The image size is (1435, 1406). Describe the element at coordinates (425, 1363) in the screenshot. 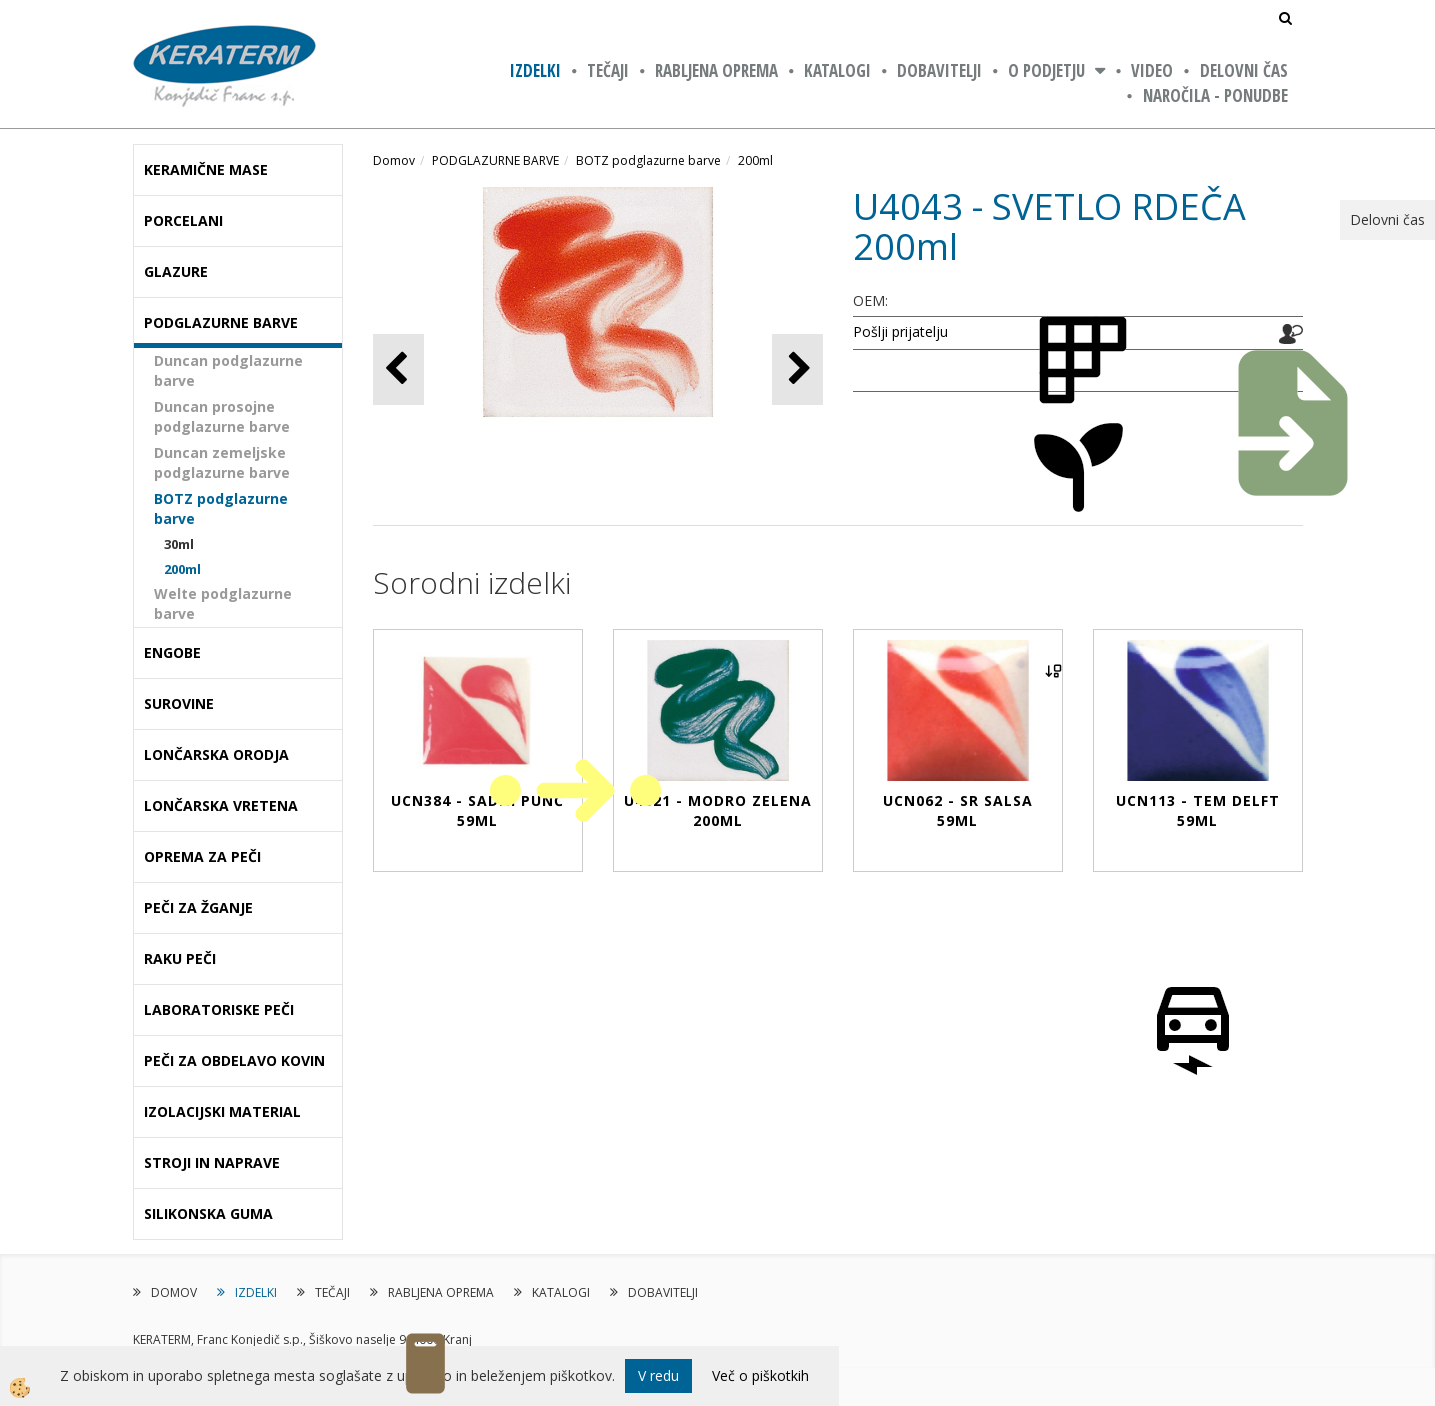

I see `mobile device with speaker enabled` at that location.